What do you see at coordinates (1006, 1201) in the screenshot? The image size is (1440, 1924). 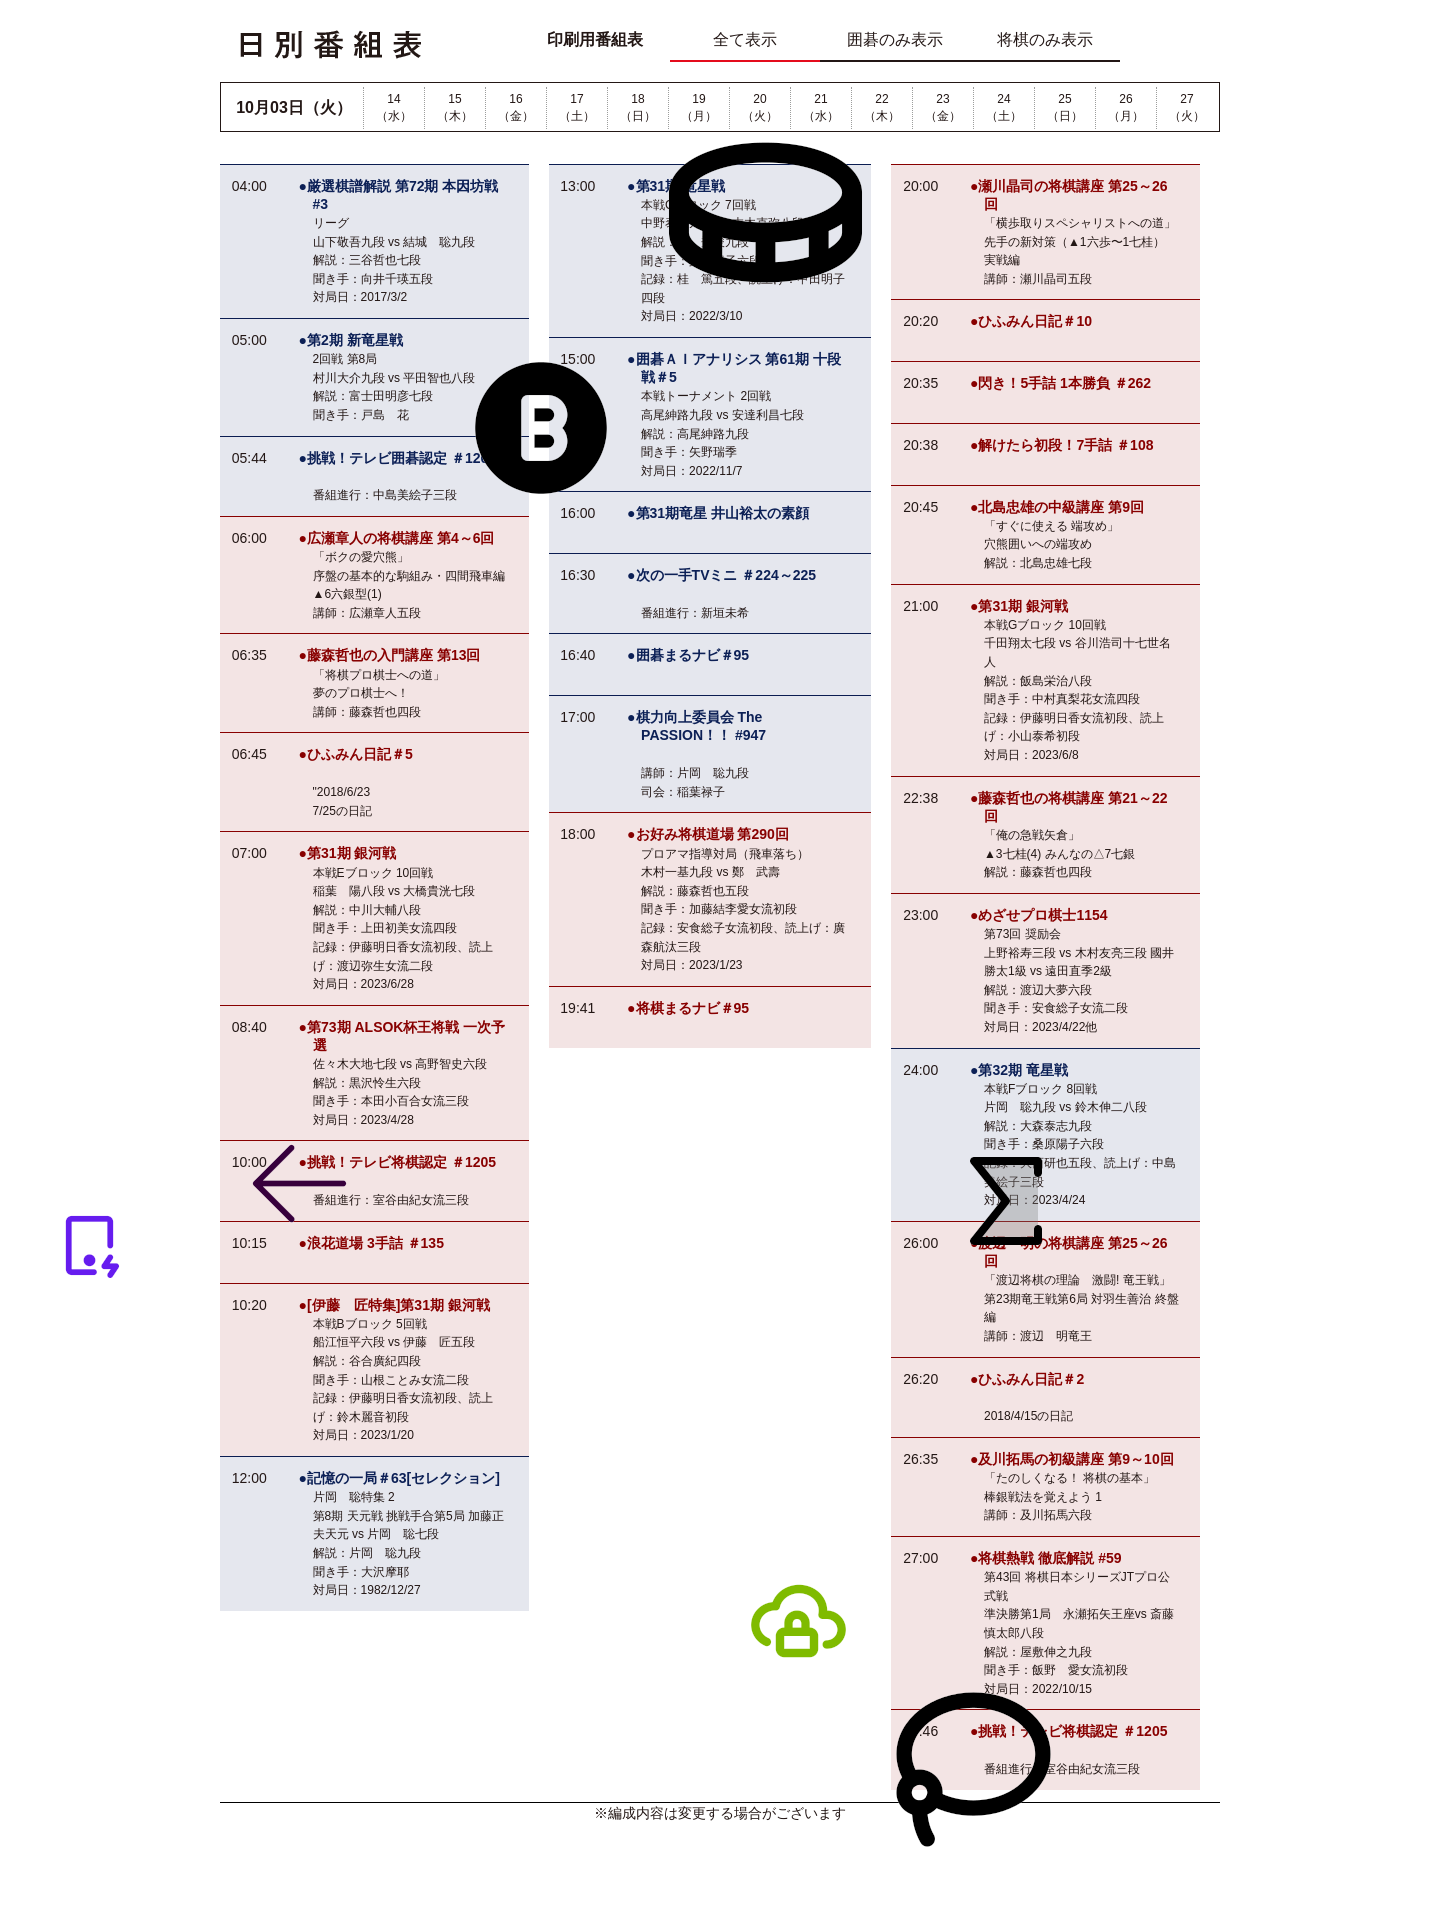 I see `calculate sum or total` at bounding box center [1006, 1201].